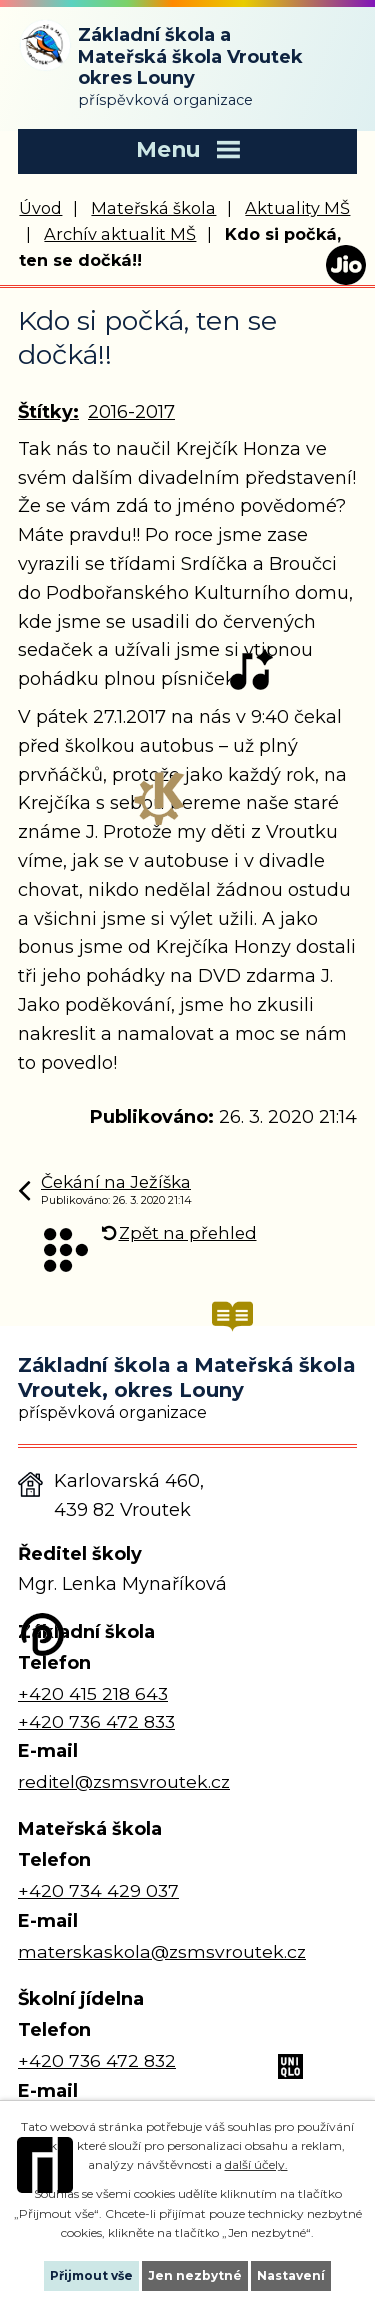 Image resolution: width=375 pixels, height=2306 pixels. Describe the element at coordinates (66, 1250) in the screenshot. I see `open the mubi streaming app` at that location.